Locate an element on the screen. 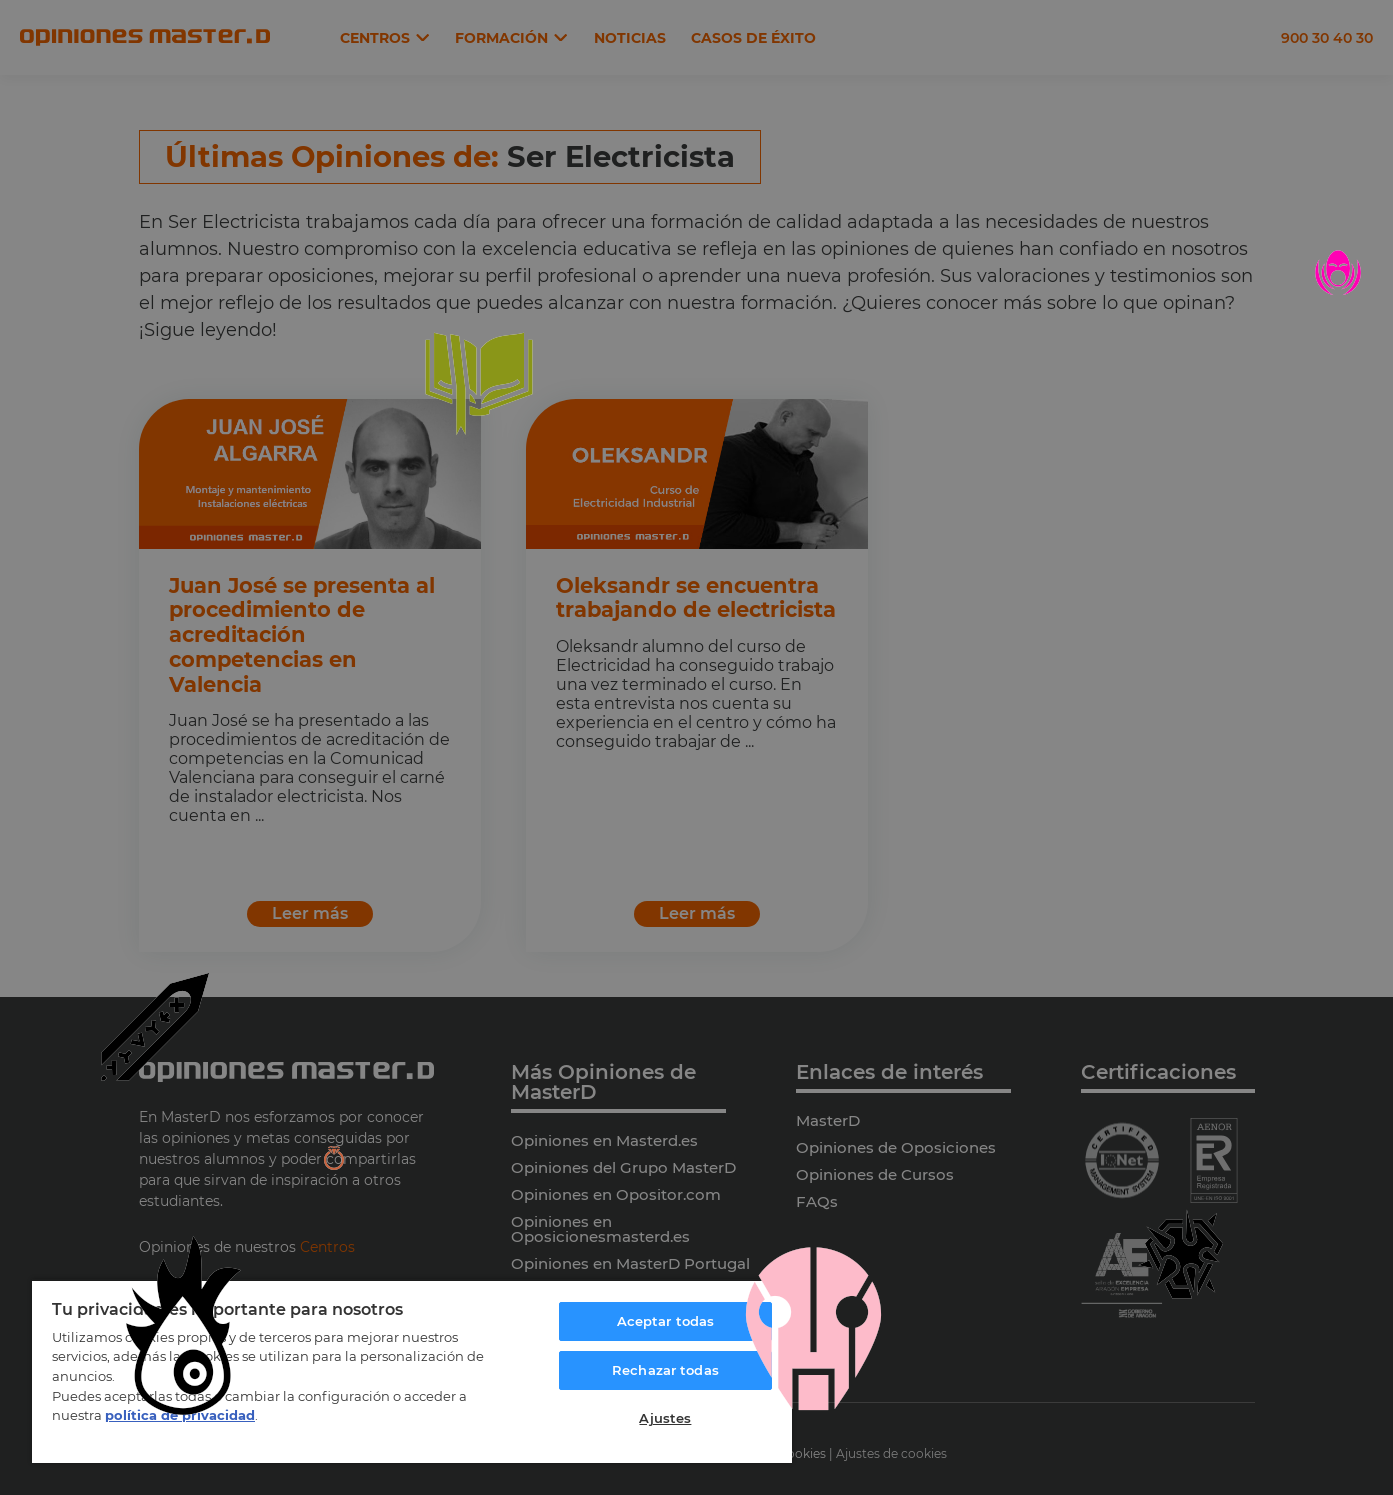  send a voice message or shout is located at coordinates (1338, 272).